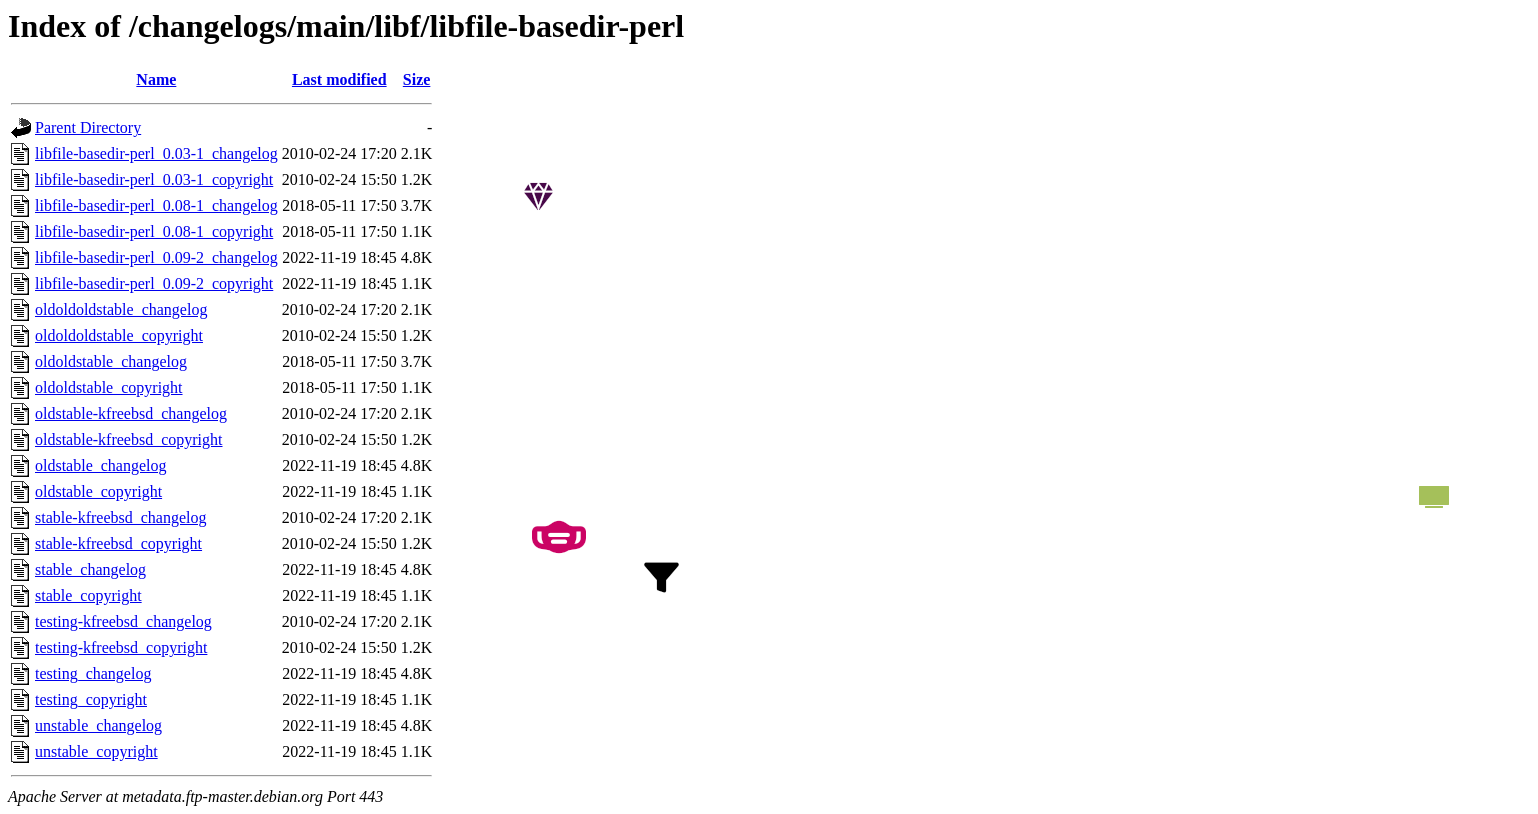 Image resolution: width=1538 pixels, height=814 pixels. Describe the element at coordinates (559, 537) in the screenshot. I see `indicates face mask required` at that location.